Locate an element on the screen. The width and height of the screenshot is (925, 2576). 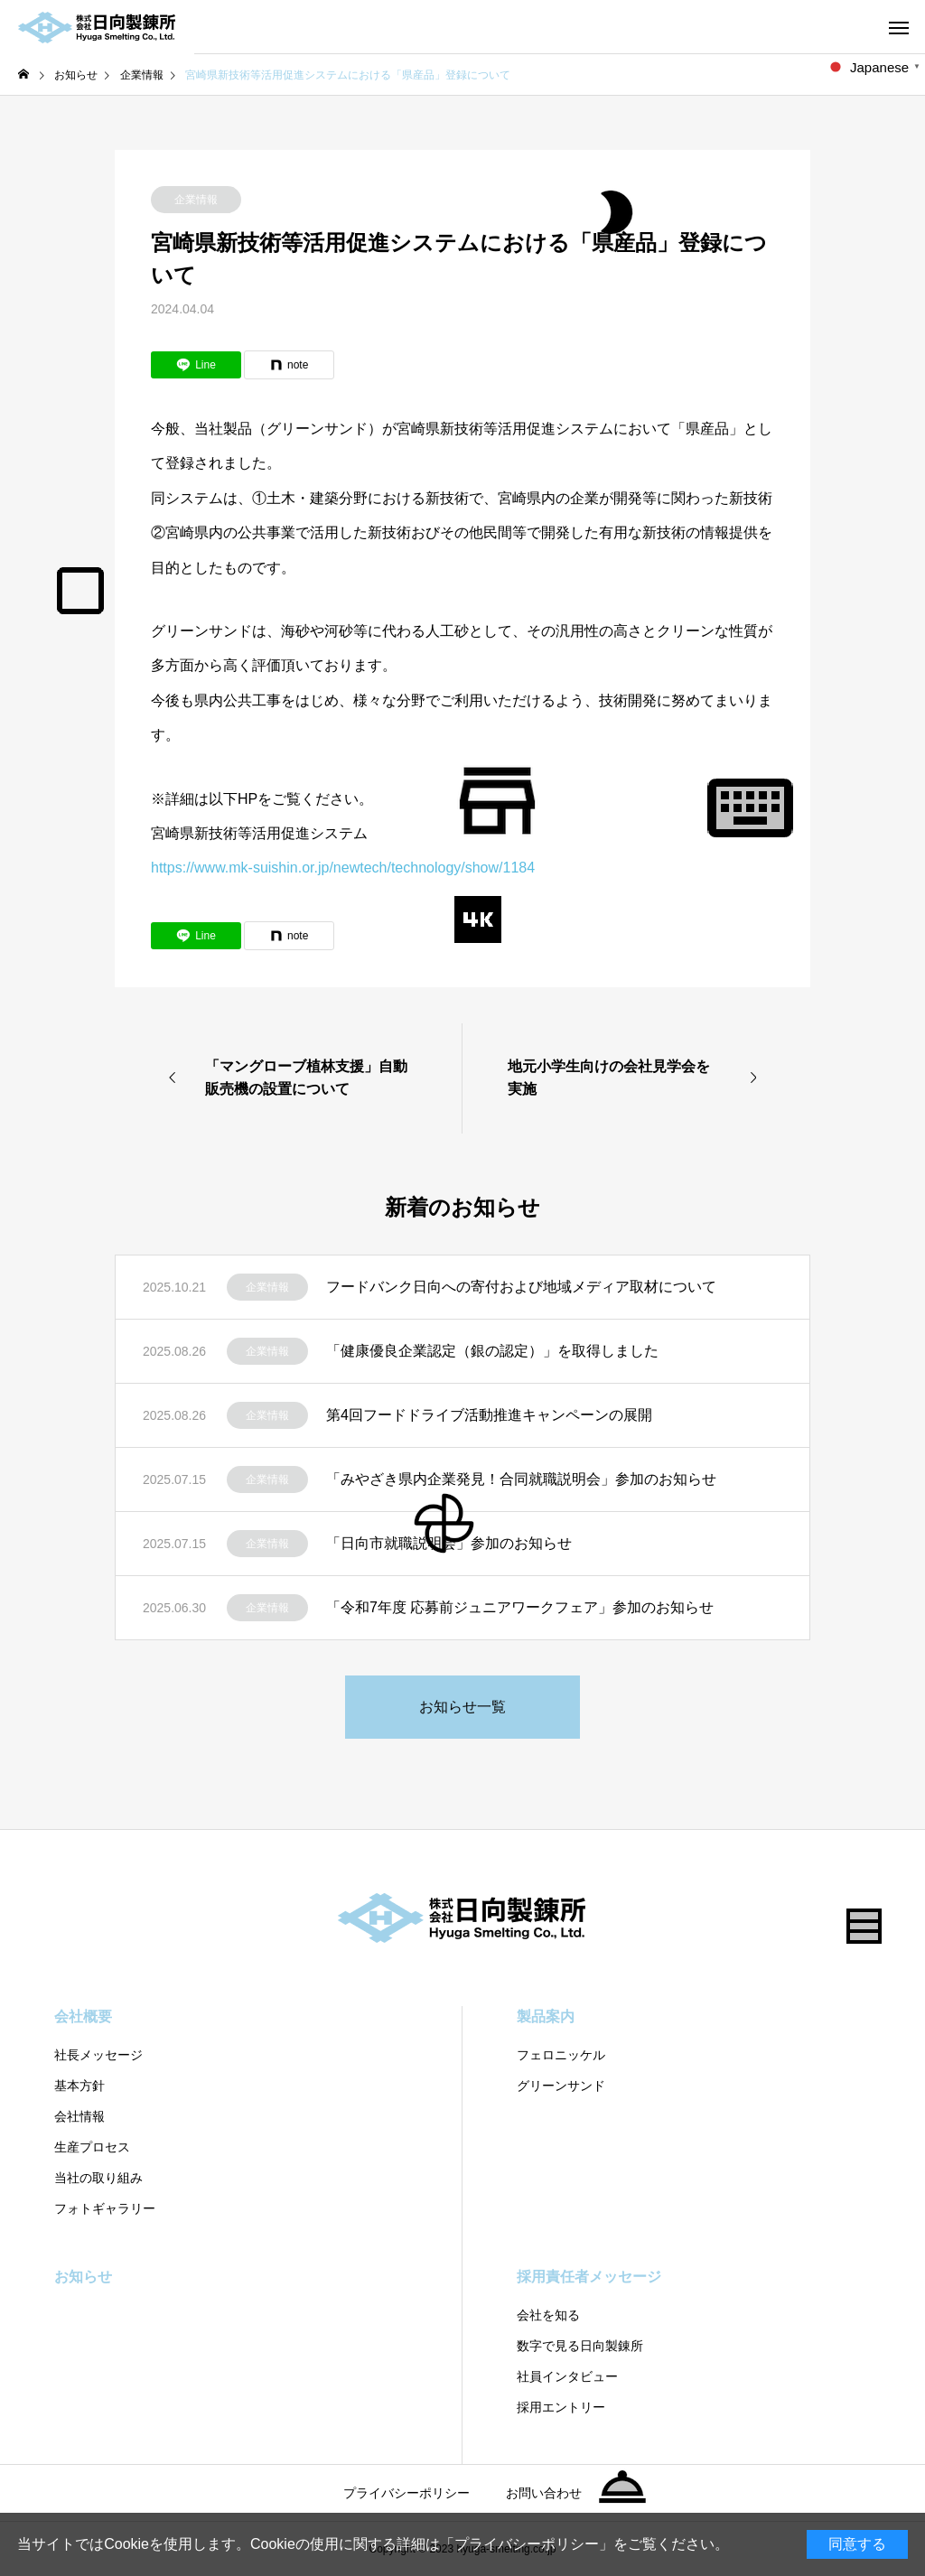
browse or open the store is located at coordinates (497, 800).